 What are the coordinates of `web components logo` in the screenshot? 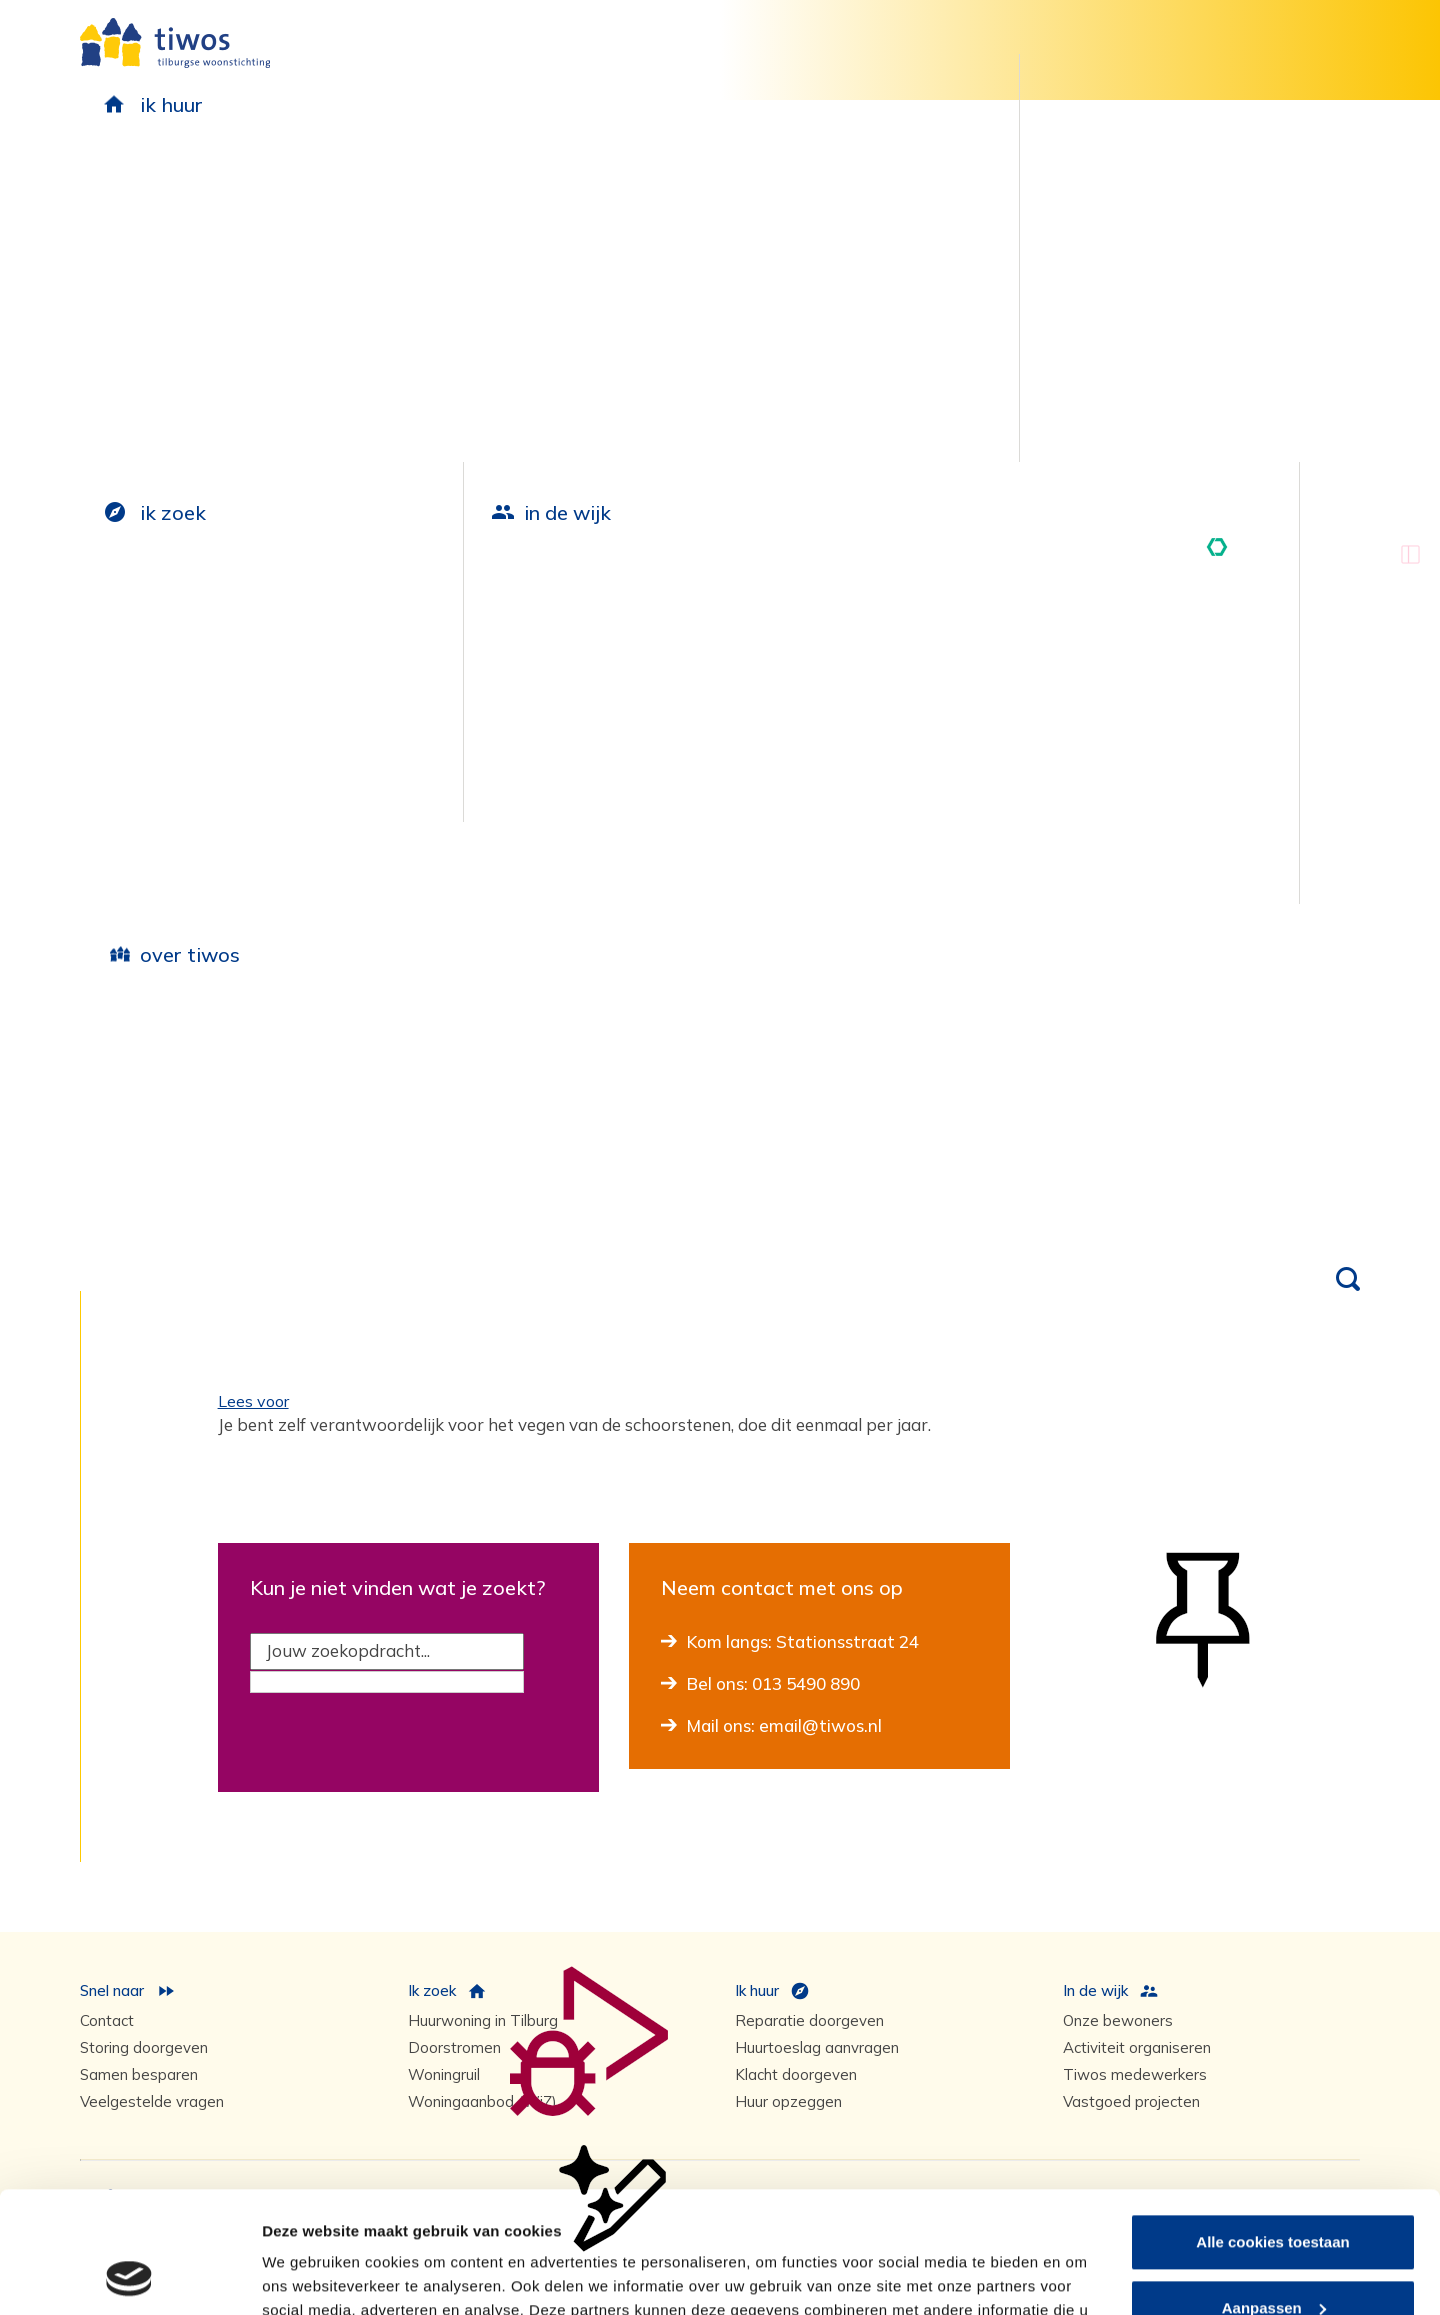 It's located at (1217, 547).